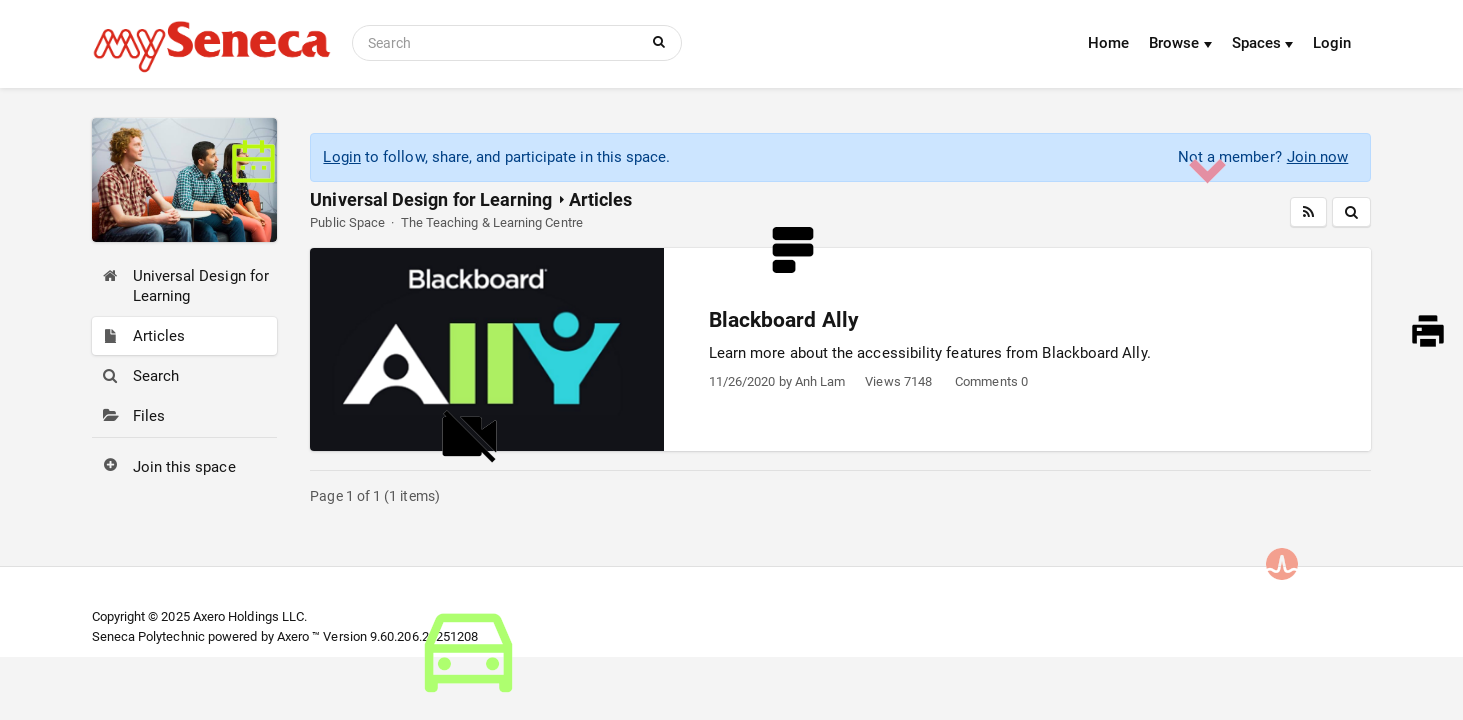  I want to click on expand a dropdown menu, so click(1207, 170).